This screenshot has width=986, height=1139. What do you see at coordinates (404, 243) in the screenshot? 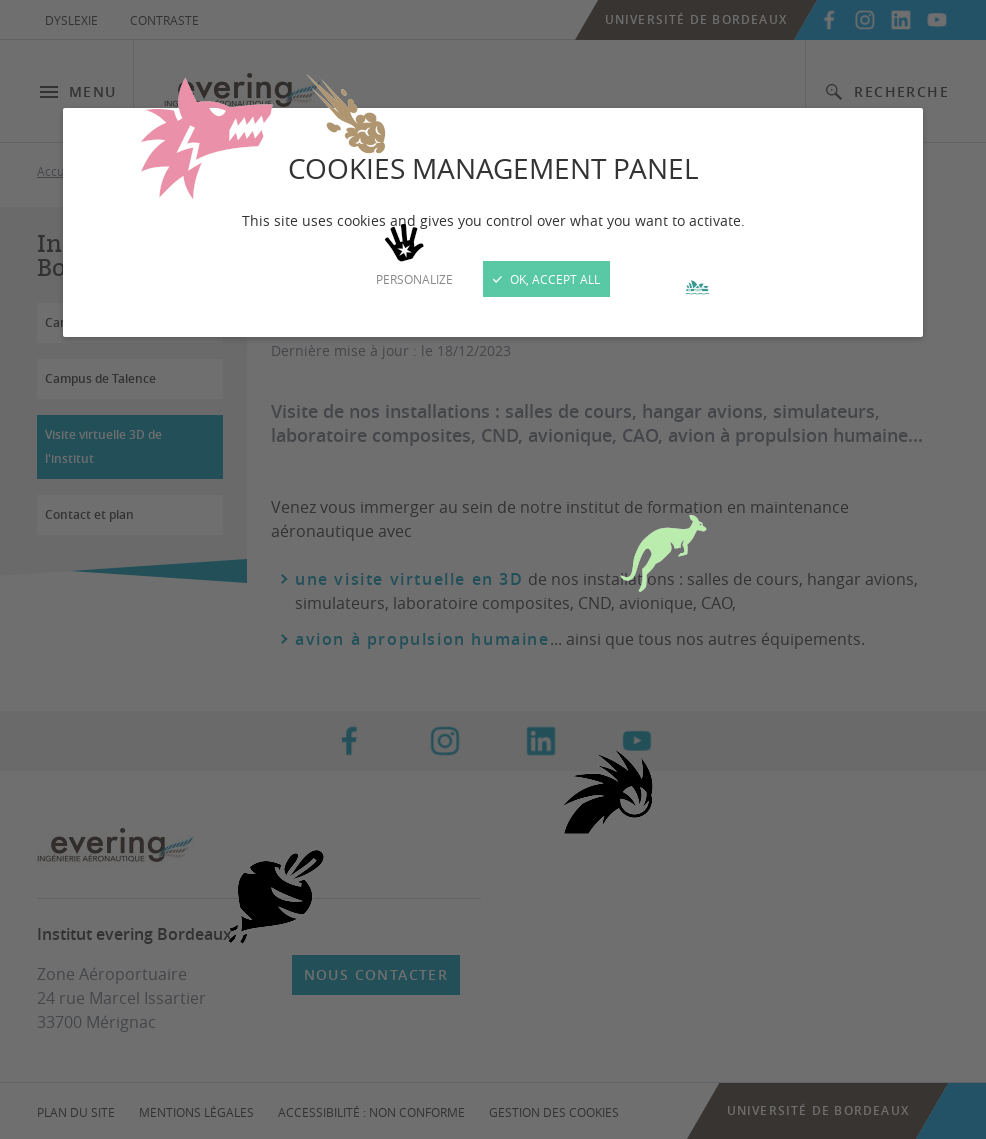
I see `activate magic or special ability` at bounding box center [404, 243].